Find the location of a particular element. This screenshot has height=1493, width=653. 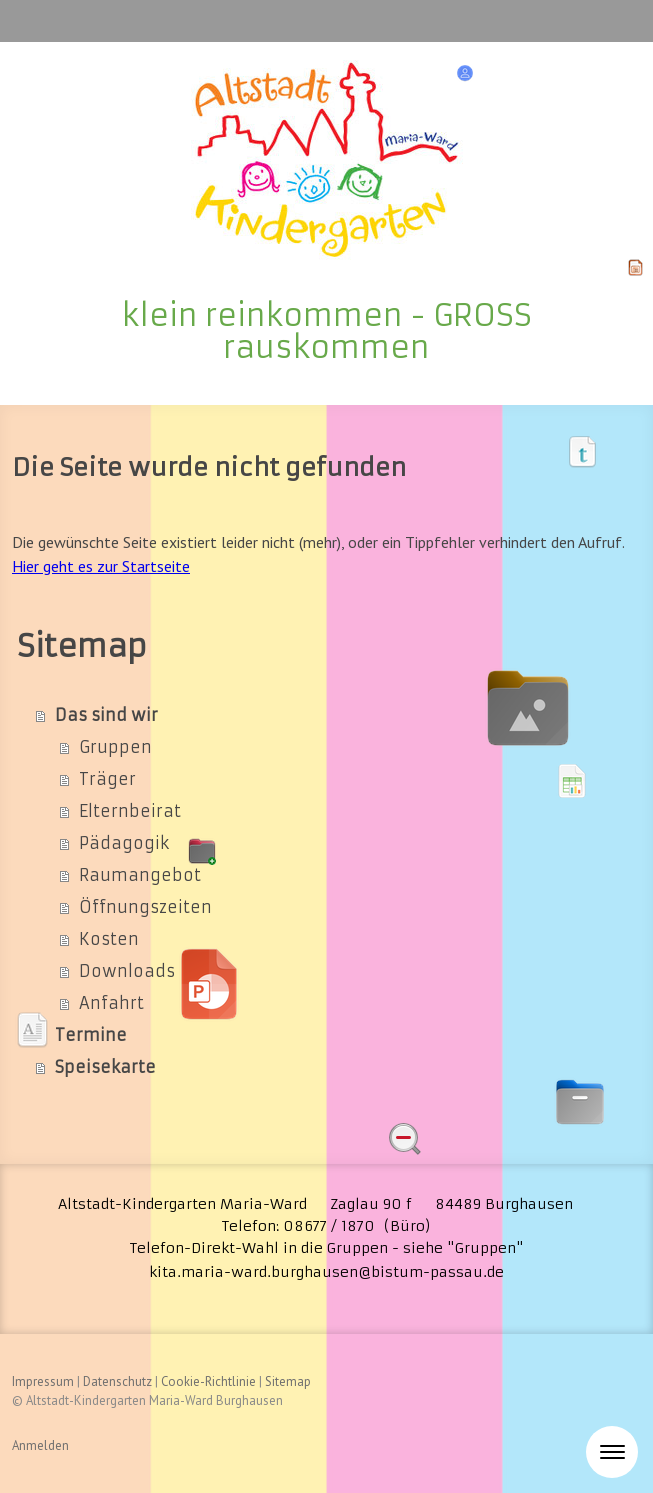

open a spreadsheet file is located at coordinates (572, 781).